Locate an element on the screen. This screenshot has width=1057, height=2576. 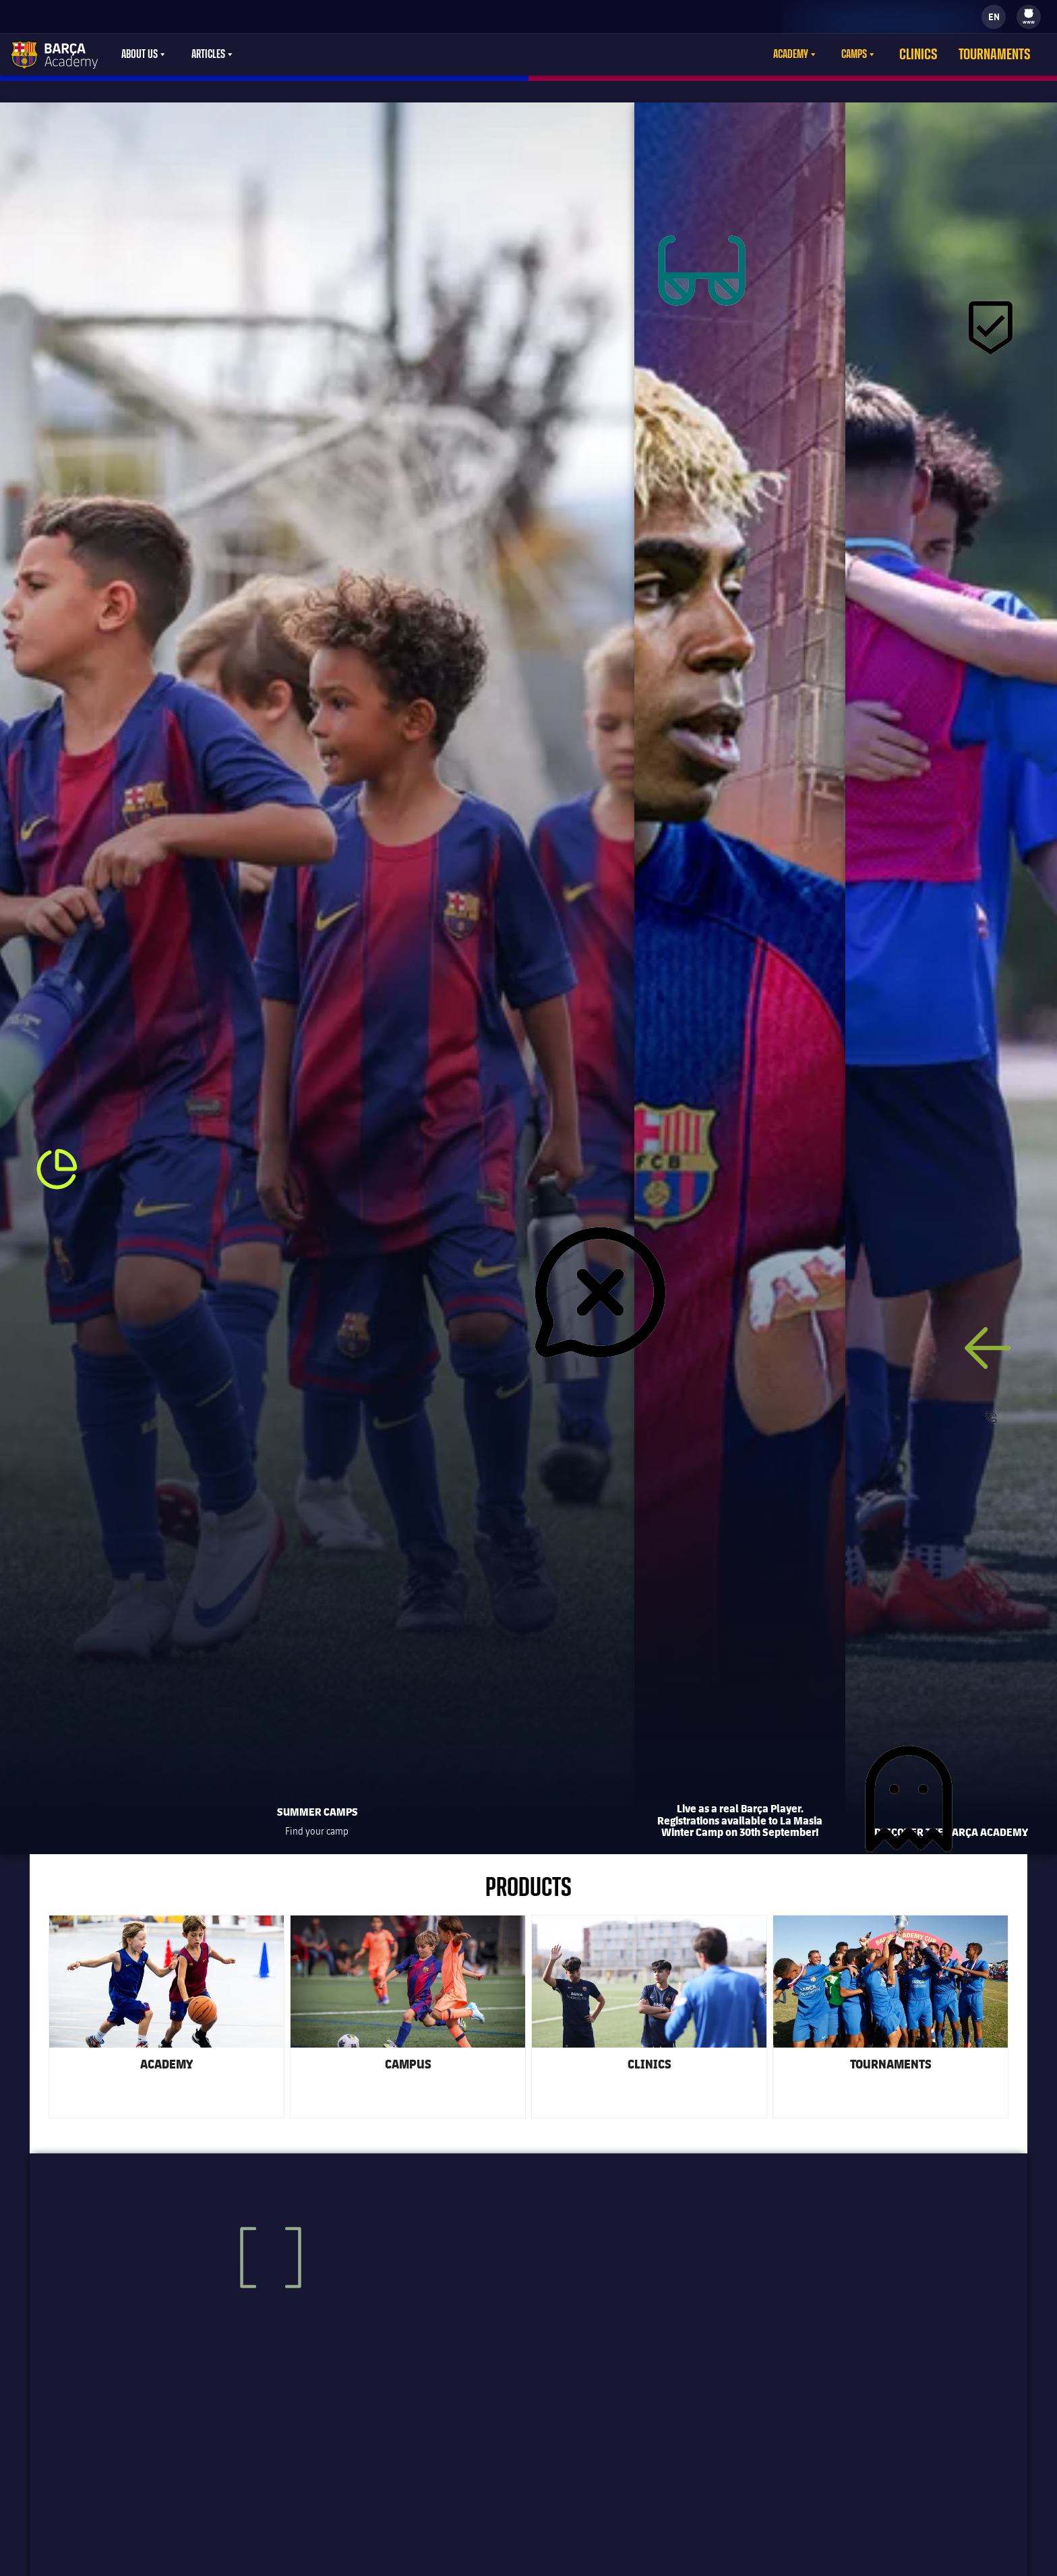
toggle summer or vacation mode is located at coordinates (702, 272).